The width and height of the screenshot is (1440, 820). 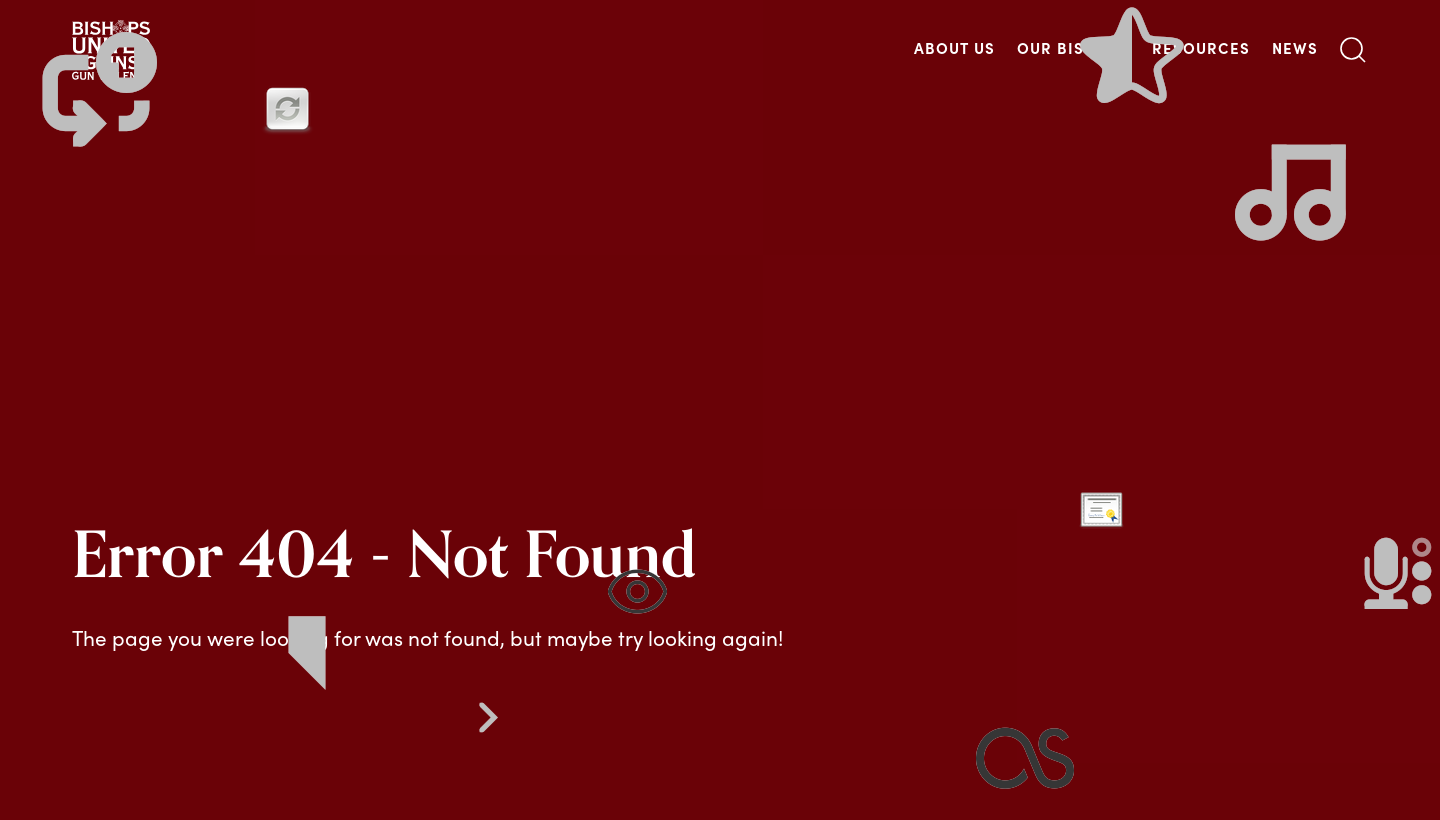 What do you see at coordinates (96, 93) in the screenshot?
I see `repeat current song in playlist` at bounding box center [96, 93].